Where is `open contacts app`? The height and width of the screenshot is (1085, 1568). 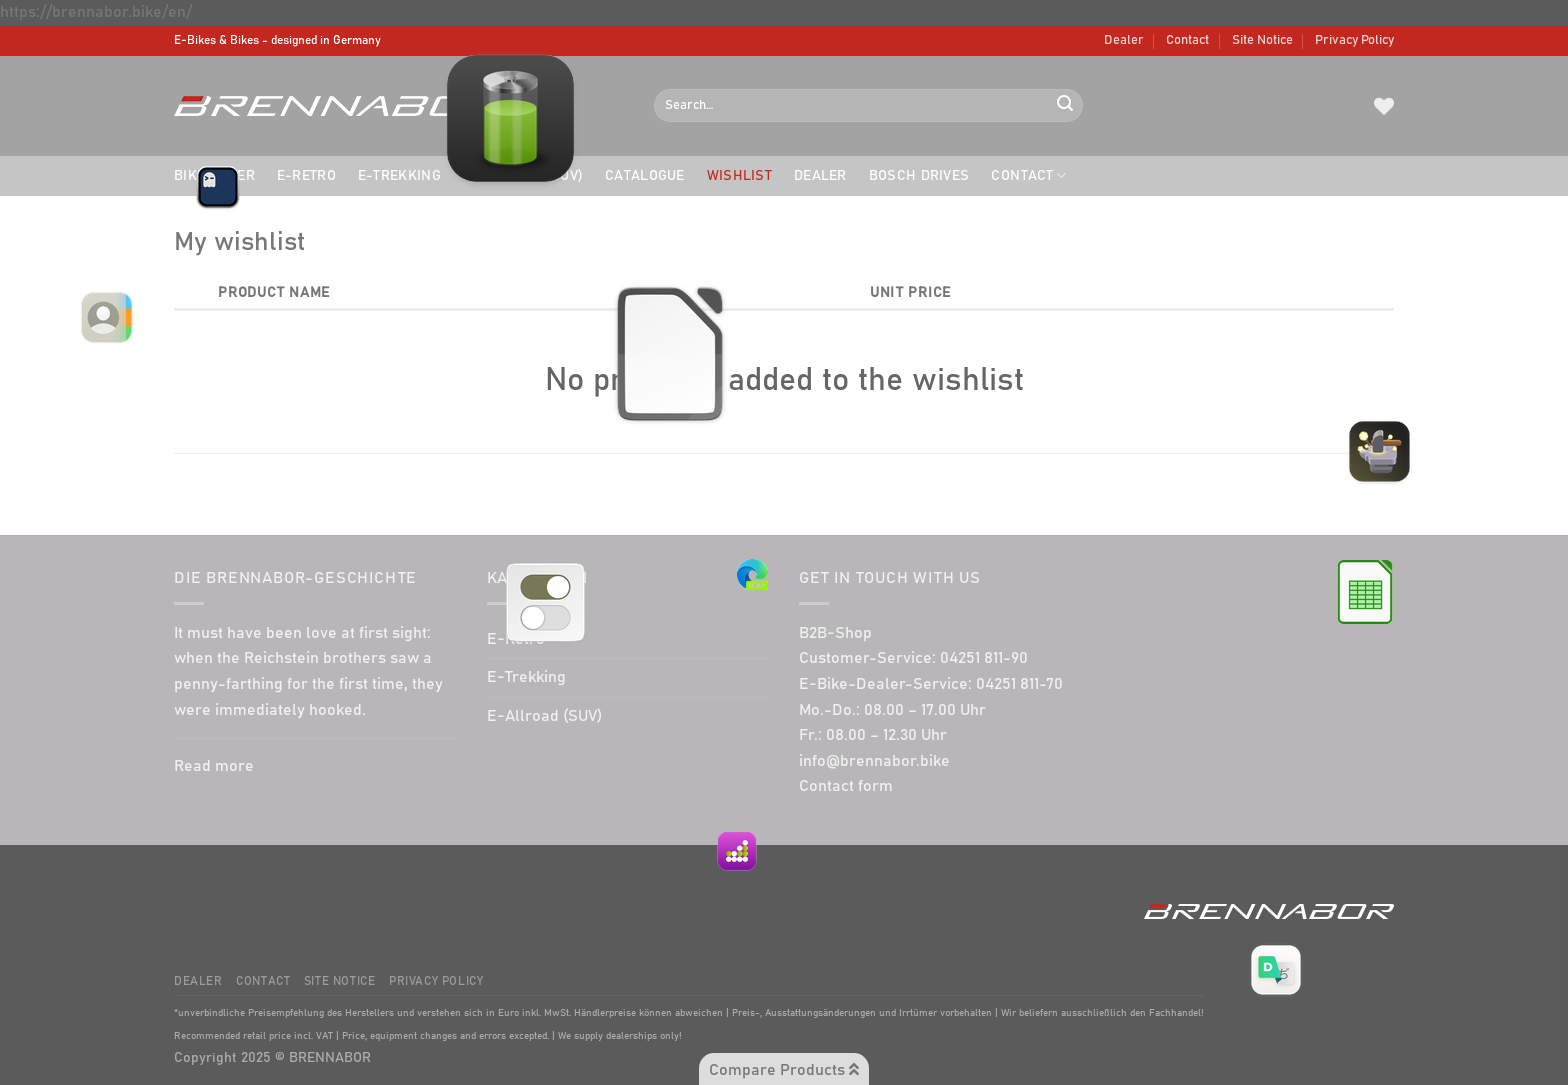 open contacts app is located at coordinates (106, 317).